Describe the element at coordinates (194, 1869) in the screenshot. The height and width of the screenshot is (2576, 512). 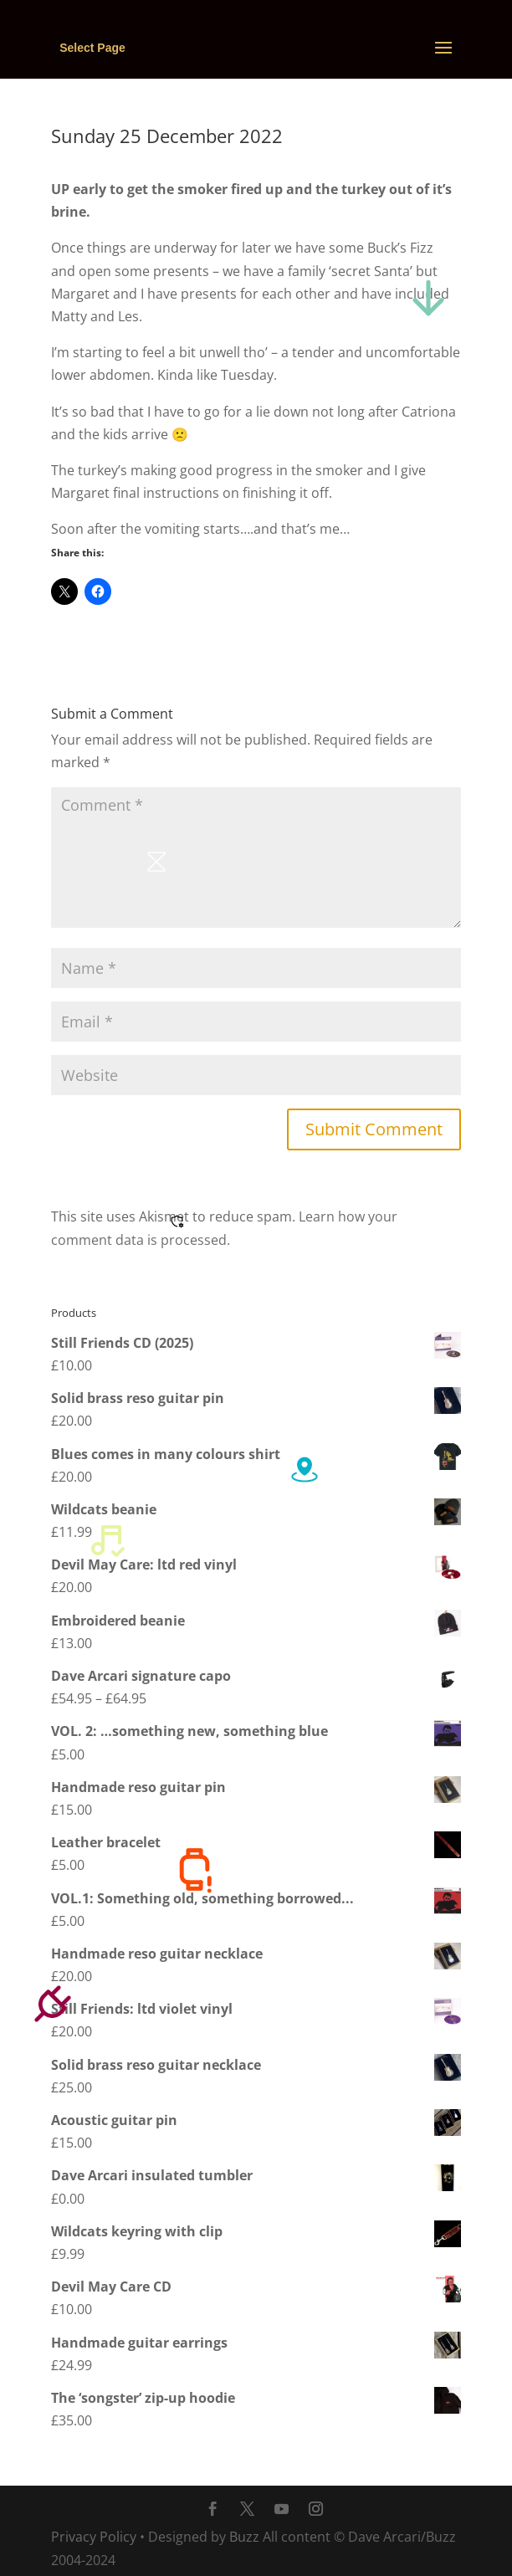
I see `smartwatch alert or notification` at that location.